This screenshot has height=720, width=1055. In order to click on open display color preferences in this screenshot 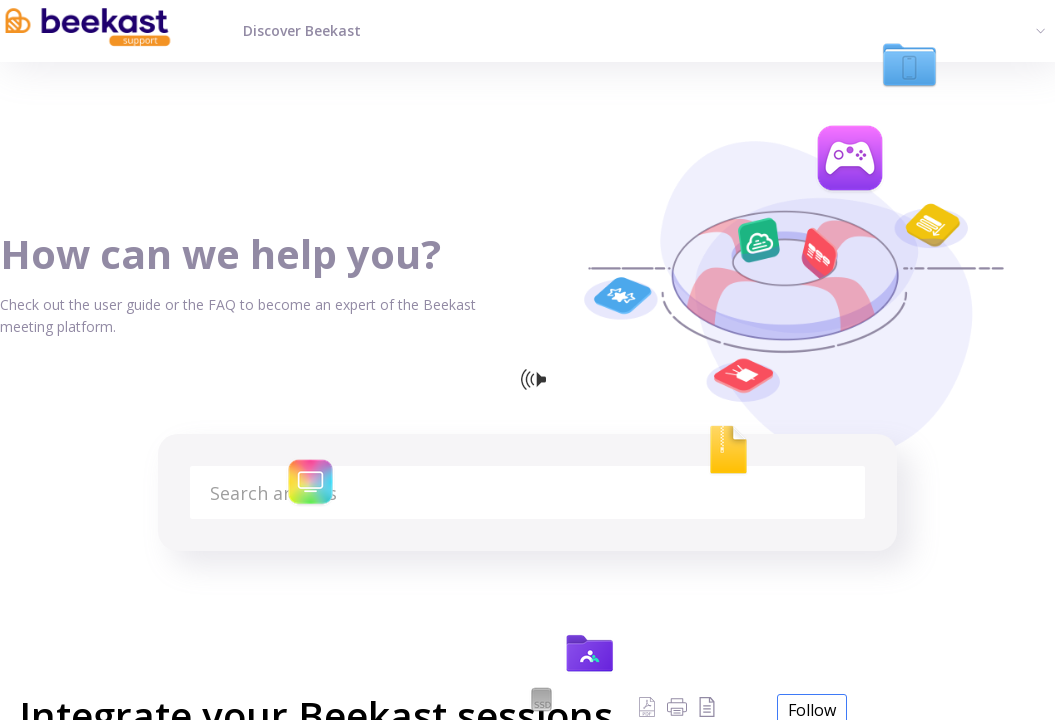, I will do `click(310, 482)`.